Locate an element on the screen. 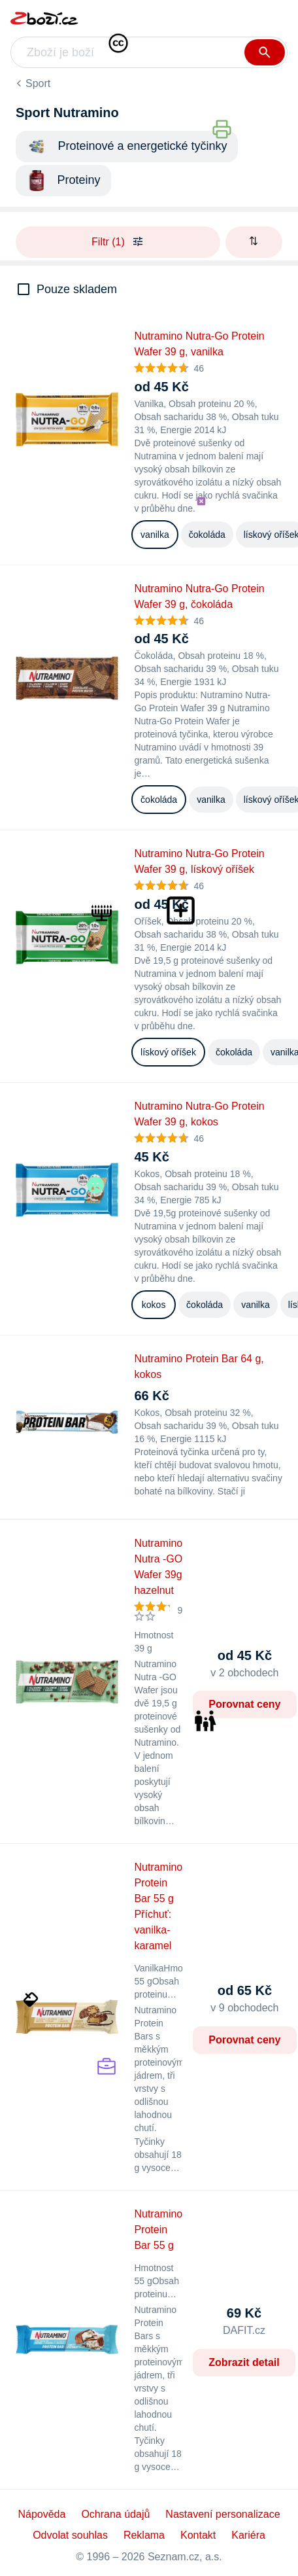 Image resolution: width=298 pixels, height=2576 pixels. access work or business-related content is located at coordinates (107, 2067).